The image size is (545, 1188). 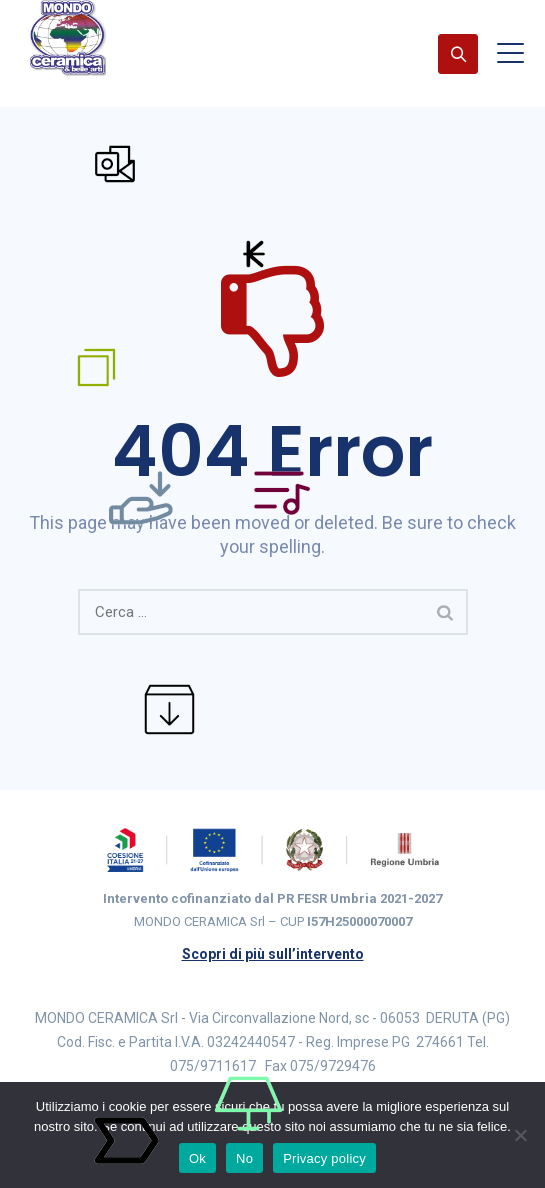 I want to click on open Microsoft Outlook email, so click(x=115, y=164).